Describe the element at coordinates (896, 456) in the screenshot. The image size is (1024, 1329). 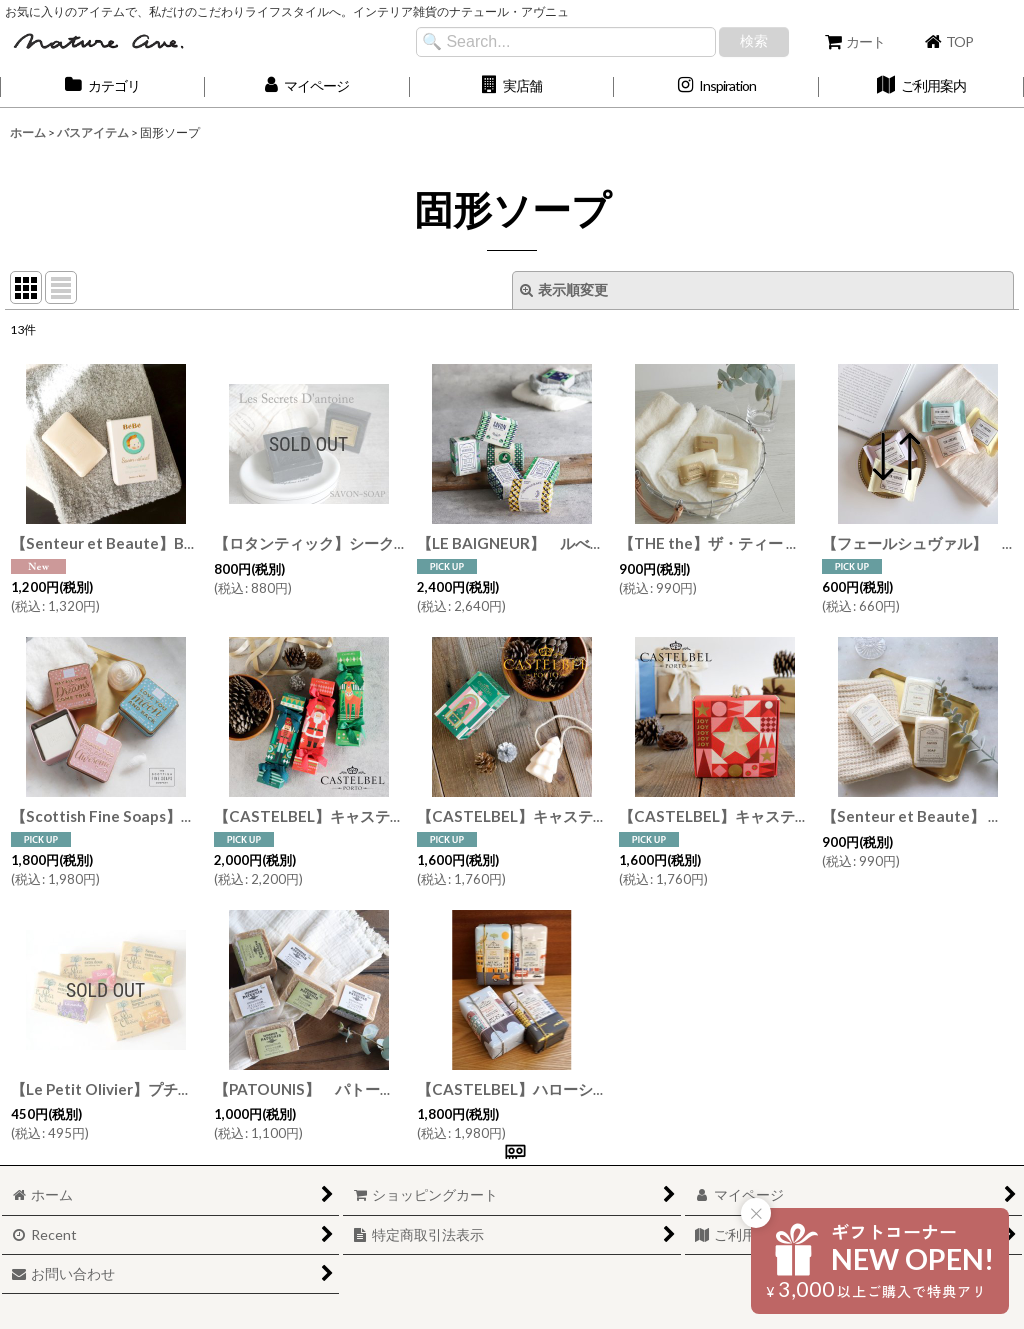
I see `sort items in ascending or descending order` at that location.